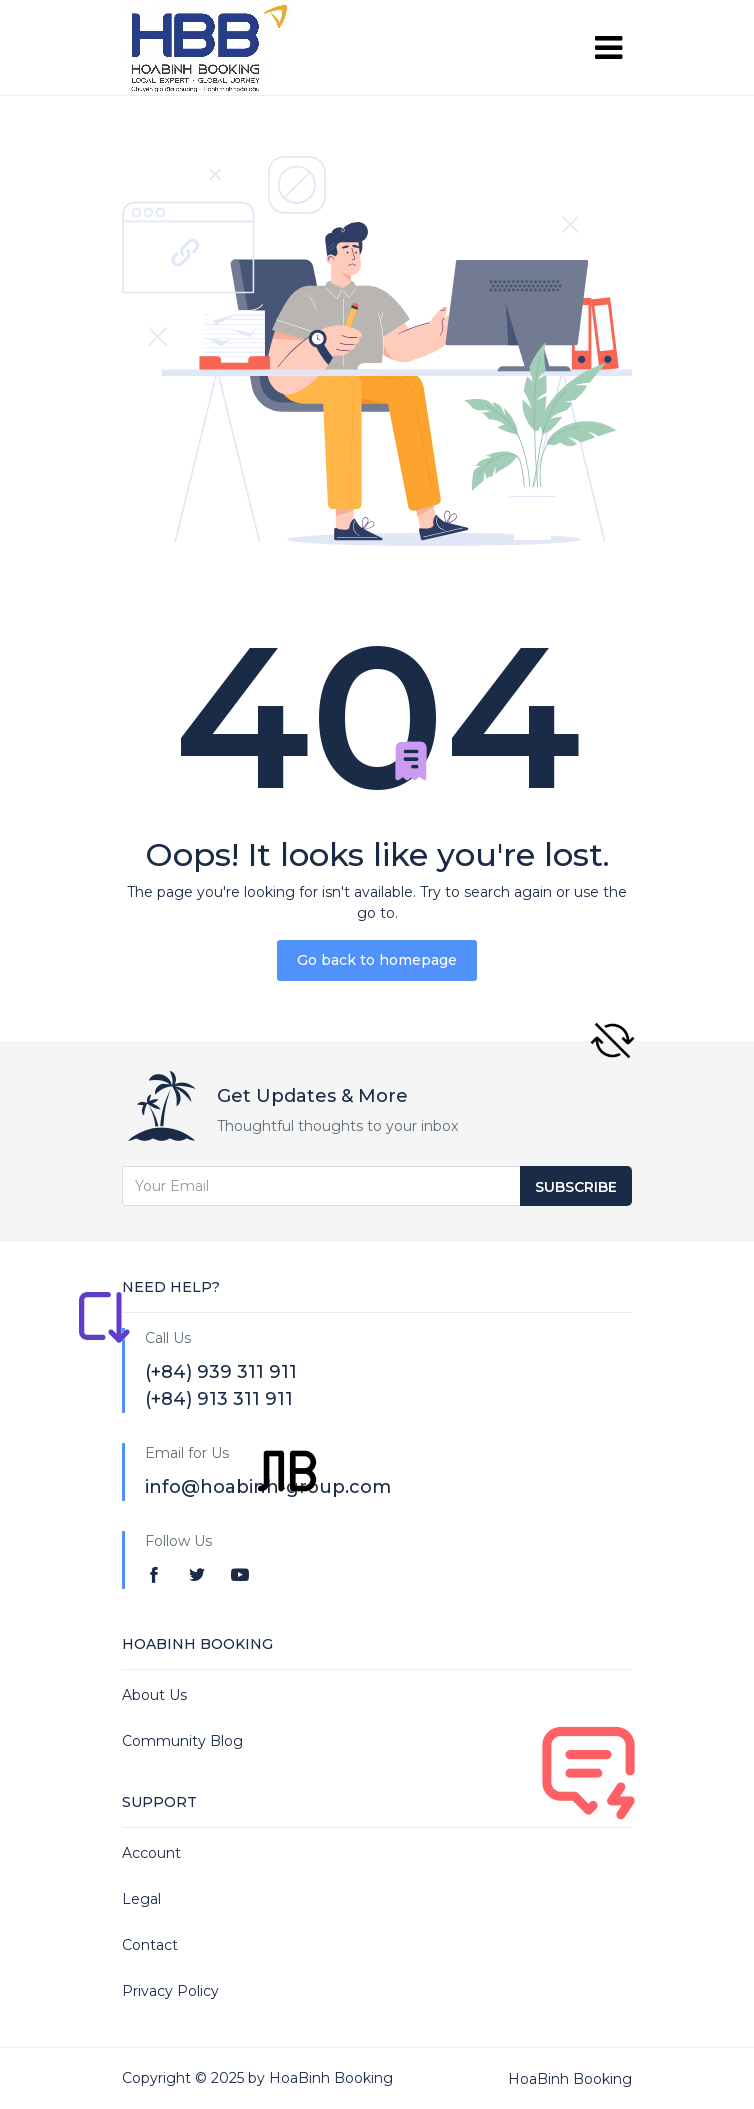 This screenshot has width=754, height=2109. I want to click on sync is disabled or paused, so click(612, 1040).